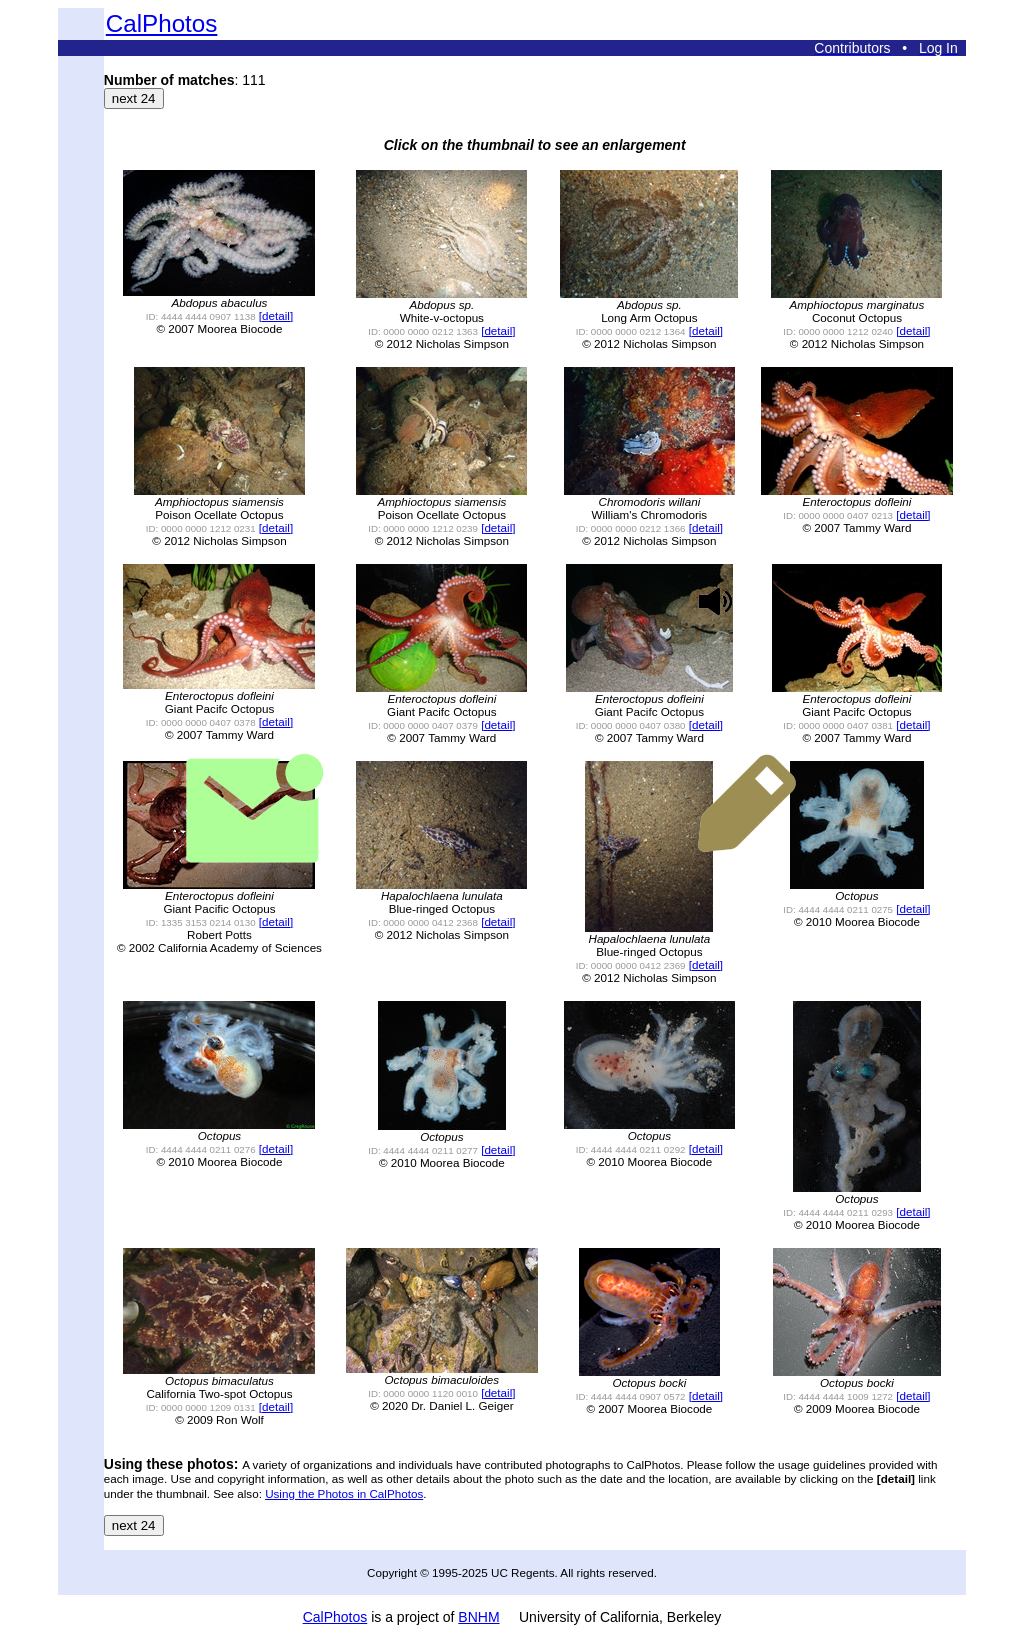 Image resolution: width=1024 pixels, height=1633 pixels. I want to click on edit or modify content, so click(747, 803).